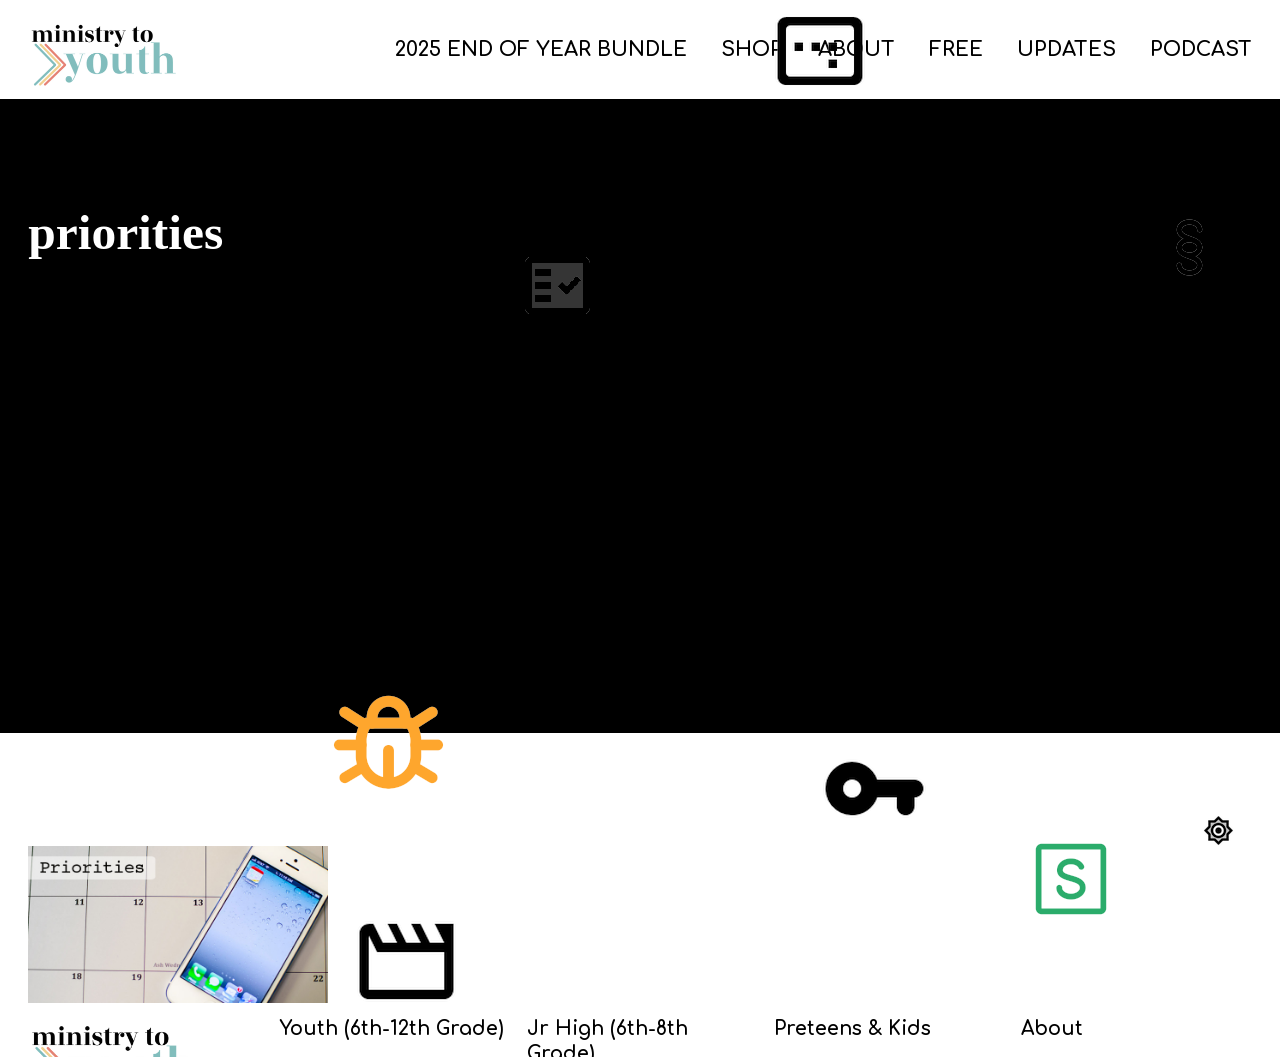  Describe the element at coordinates (557, 285) in the screenshot. I see `verify or review checklist items` at that location.